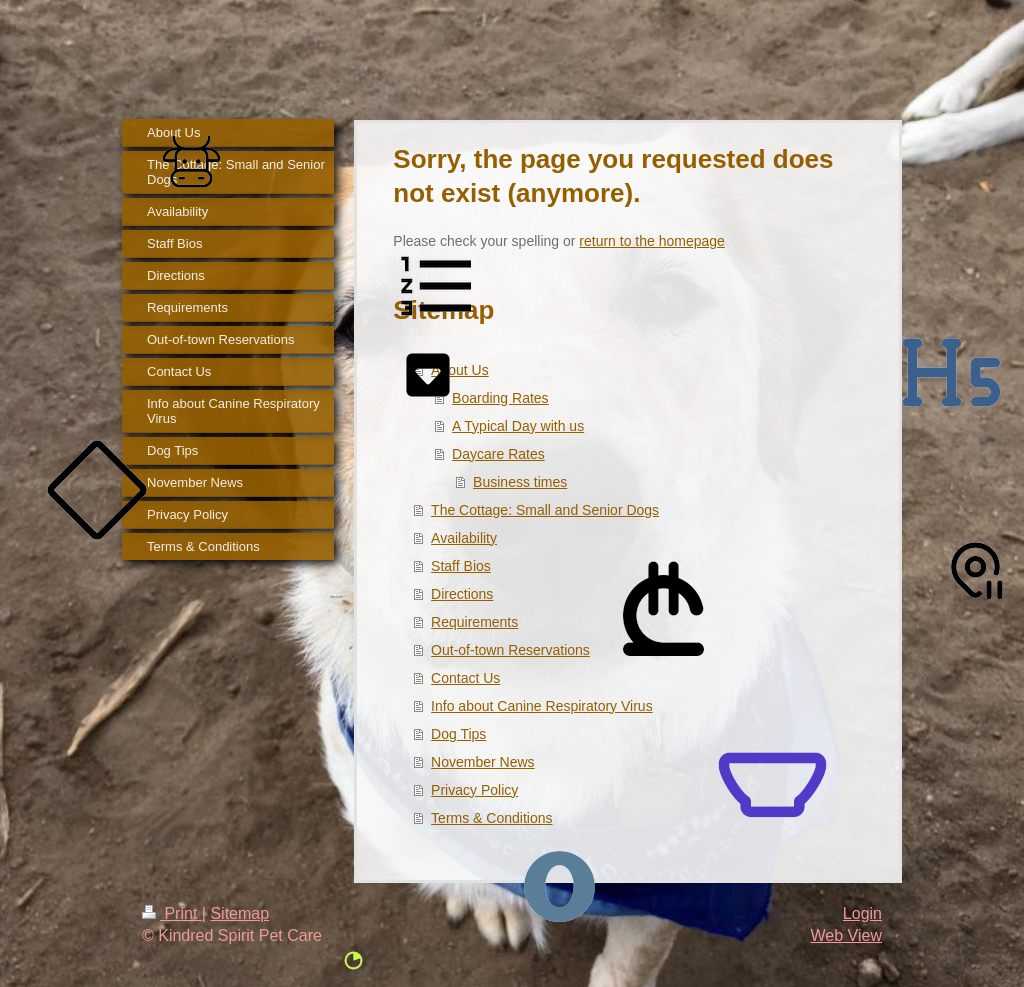 The height and width of the screenshot is (987, 1024). What do you see at coordinates (772, 779) in the screenshot?
I see `access food or recipe features` at bounding box center [772, 779].